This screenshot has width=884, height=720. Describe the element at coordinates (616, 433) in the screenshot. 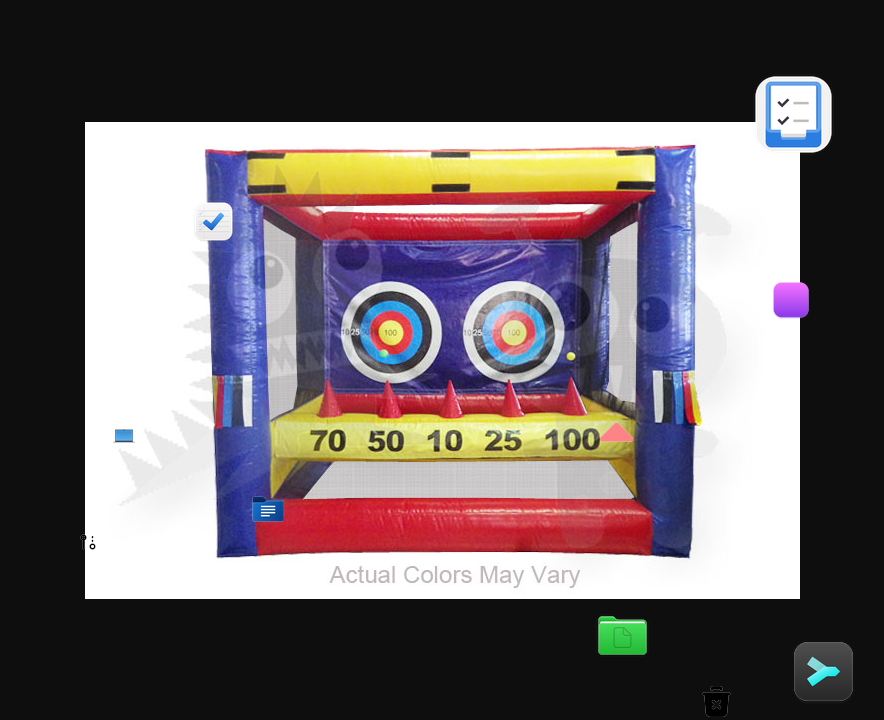

I see `collapse an expanded section` at that location.